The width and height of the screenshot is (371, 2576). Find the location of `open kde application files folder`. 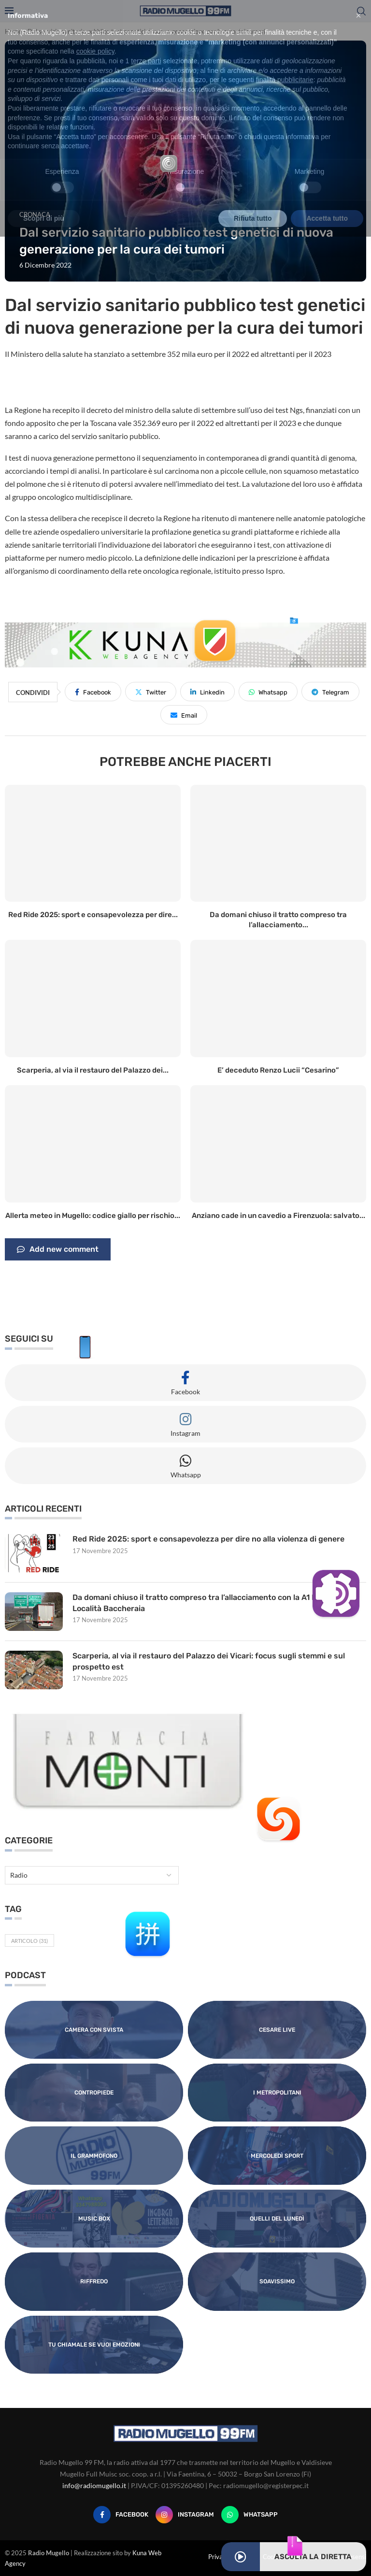

open kde application files folder is located at coordinates (294, 621).